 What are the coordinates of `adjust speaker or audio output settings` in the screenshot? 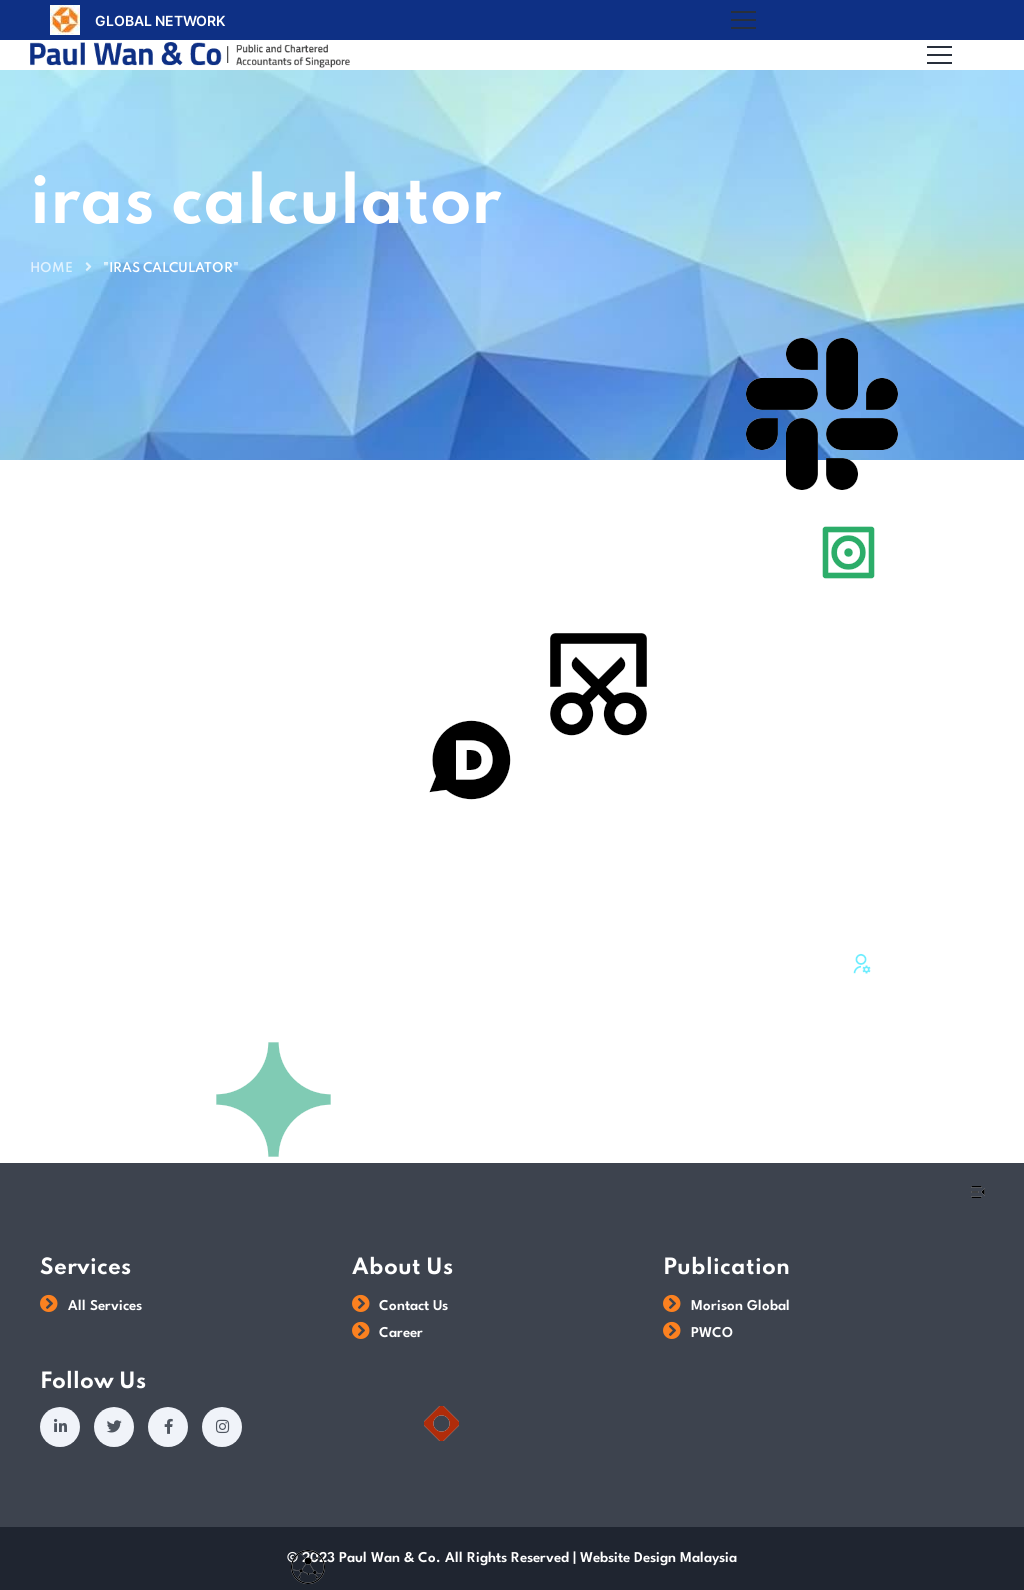 It's located at (848, 552).